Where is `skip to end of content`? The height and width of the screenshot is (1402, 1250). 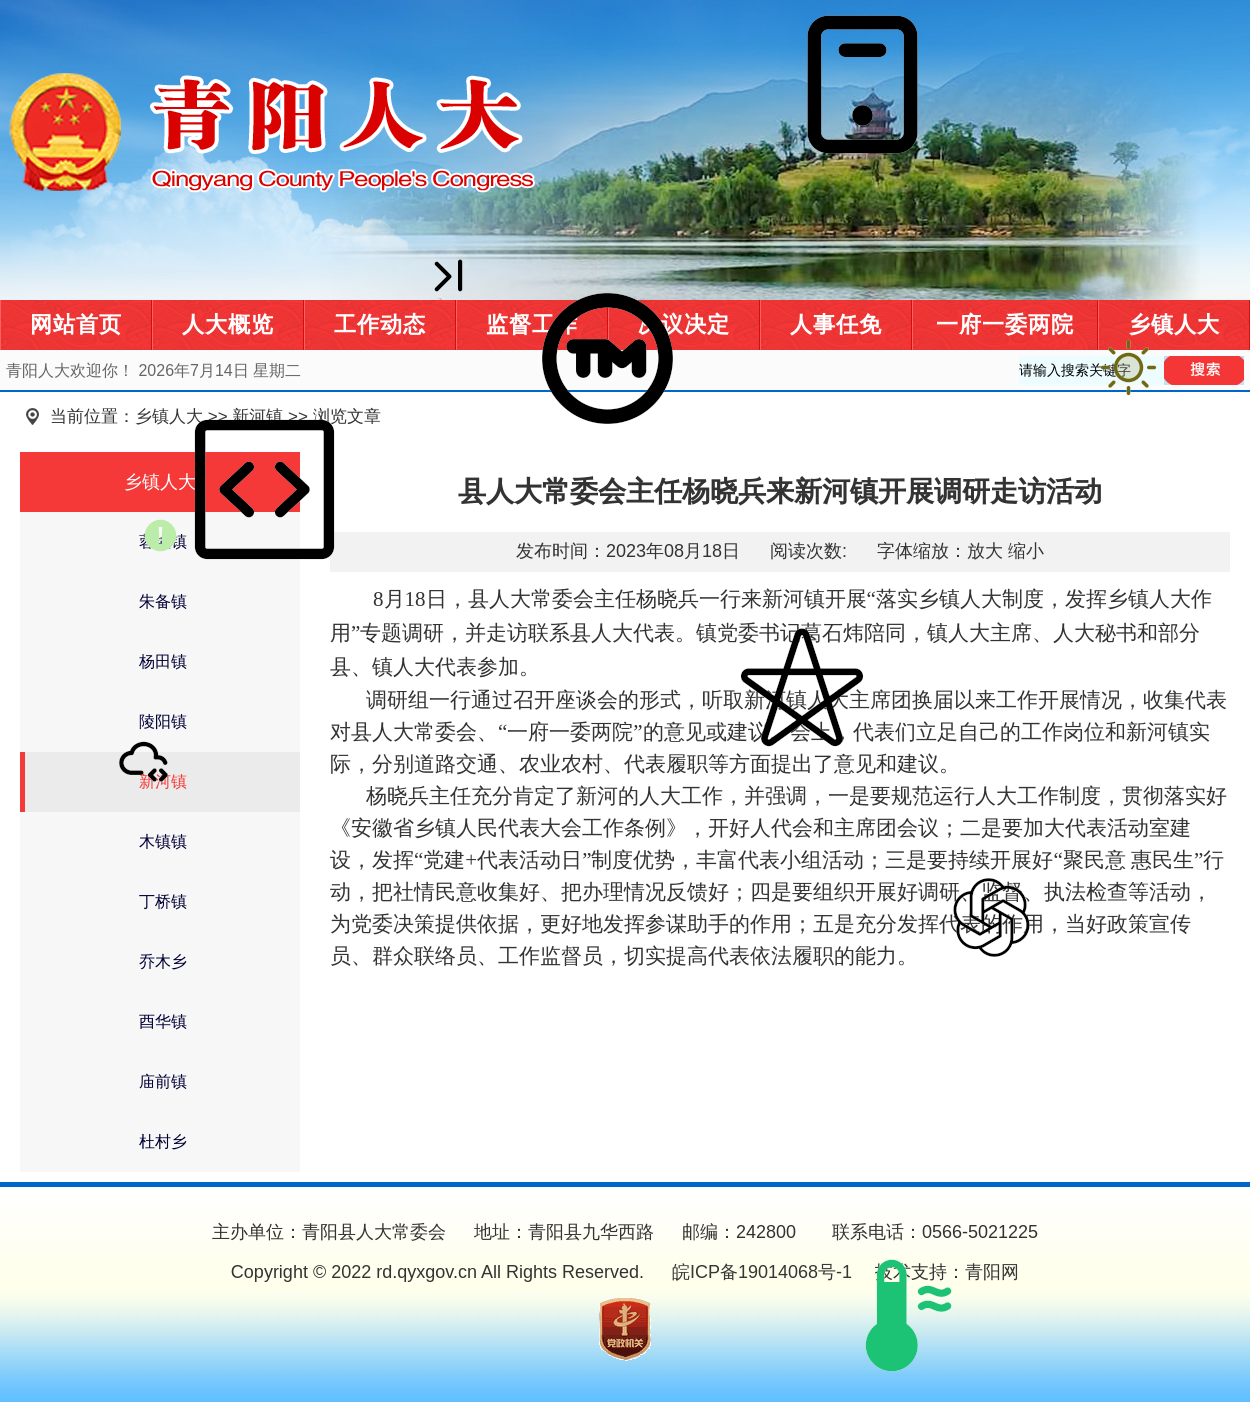 skip to end of content is located at coordinates (449, 276).